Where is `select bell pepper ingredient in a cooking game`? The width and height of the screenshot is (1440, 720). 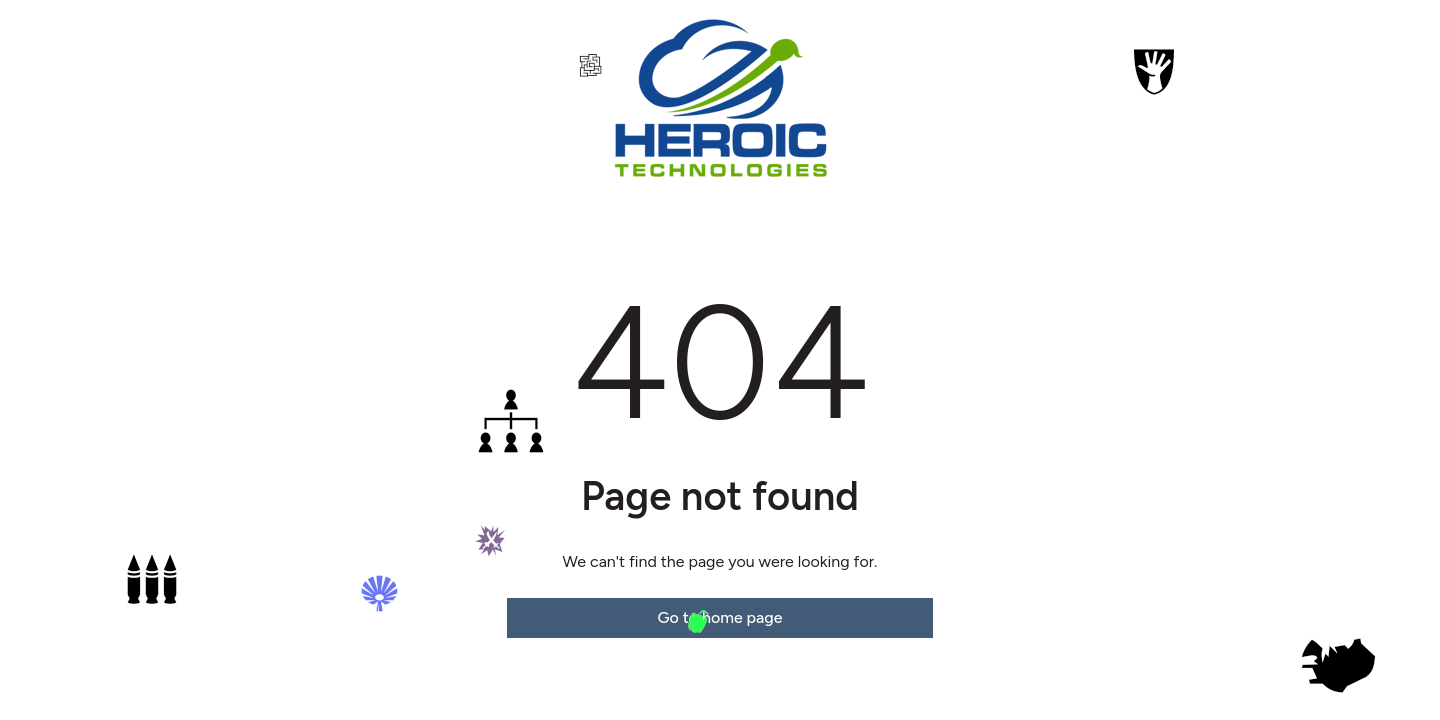 select bell pepper ingredient in a cooking game is located at coordinates (698, 621).